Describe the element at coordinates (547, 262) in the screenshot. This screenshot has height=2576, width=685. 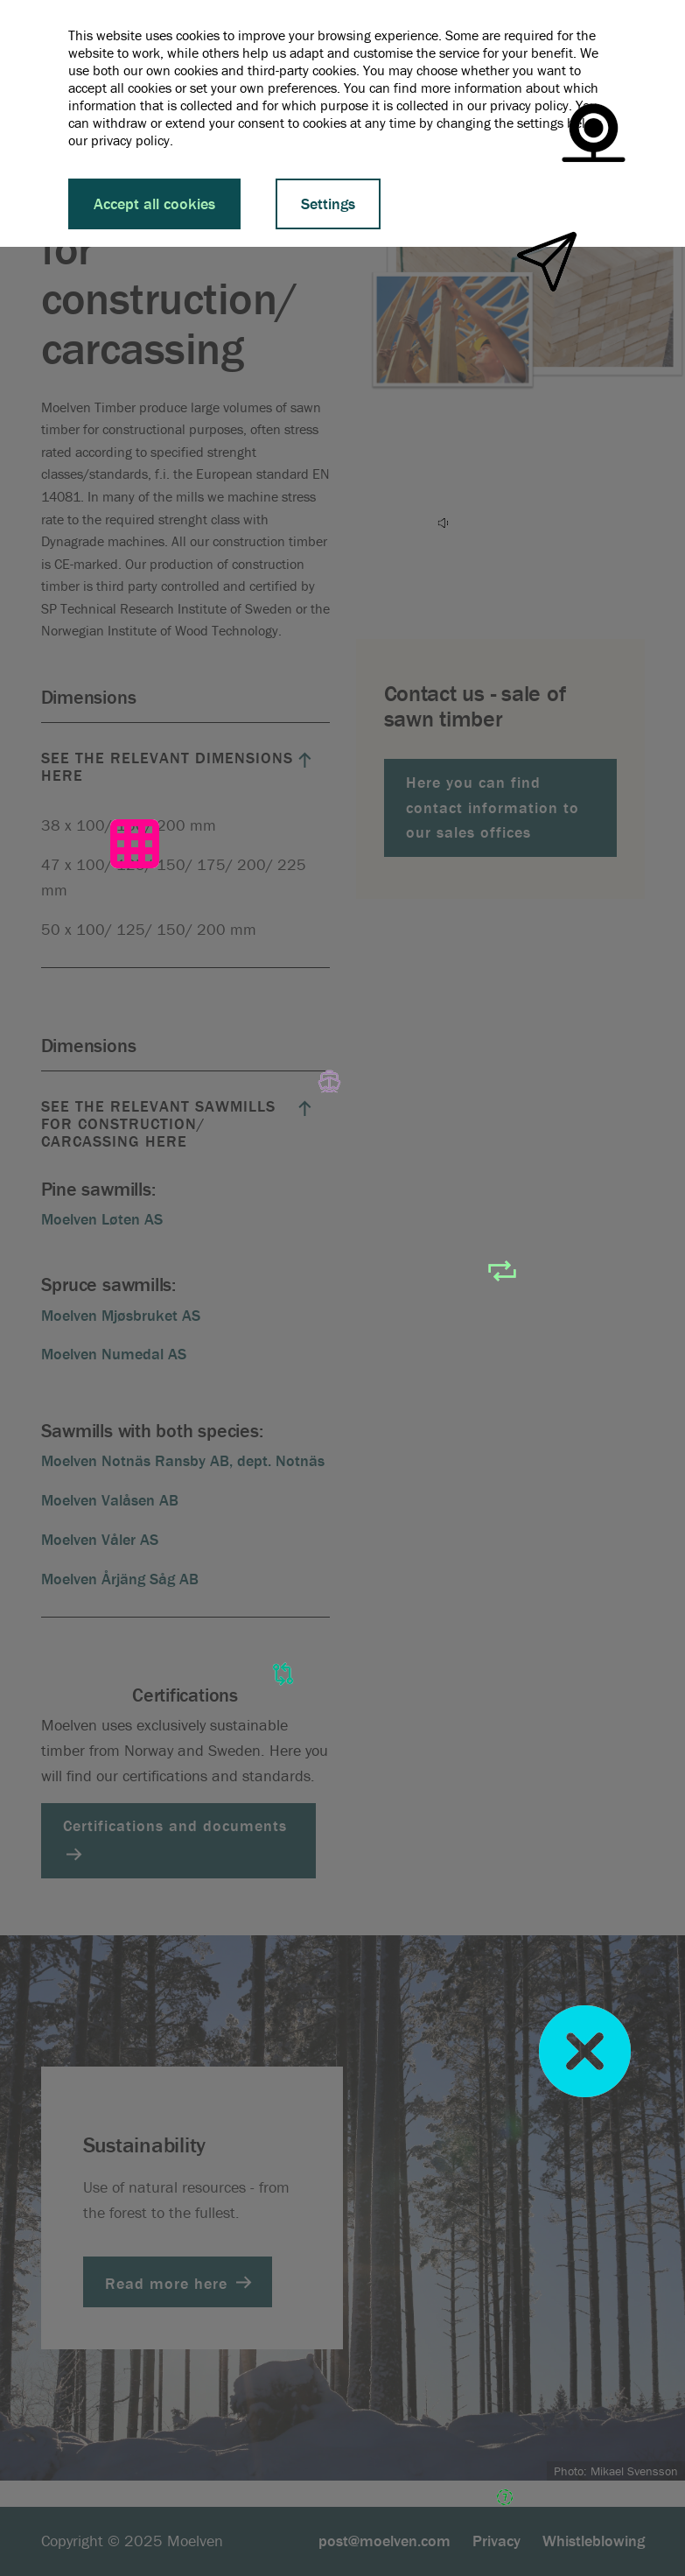
I see `send a message` at that location.